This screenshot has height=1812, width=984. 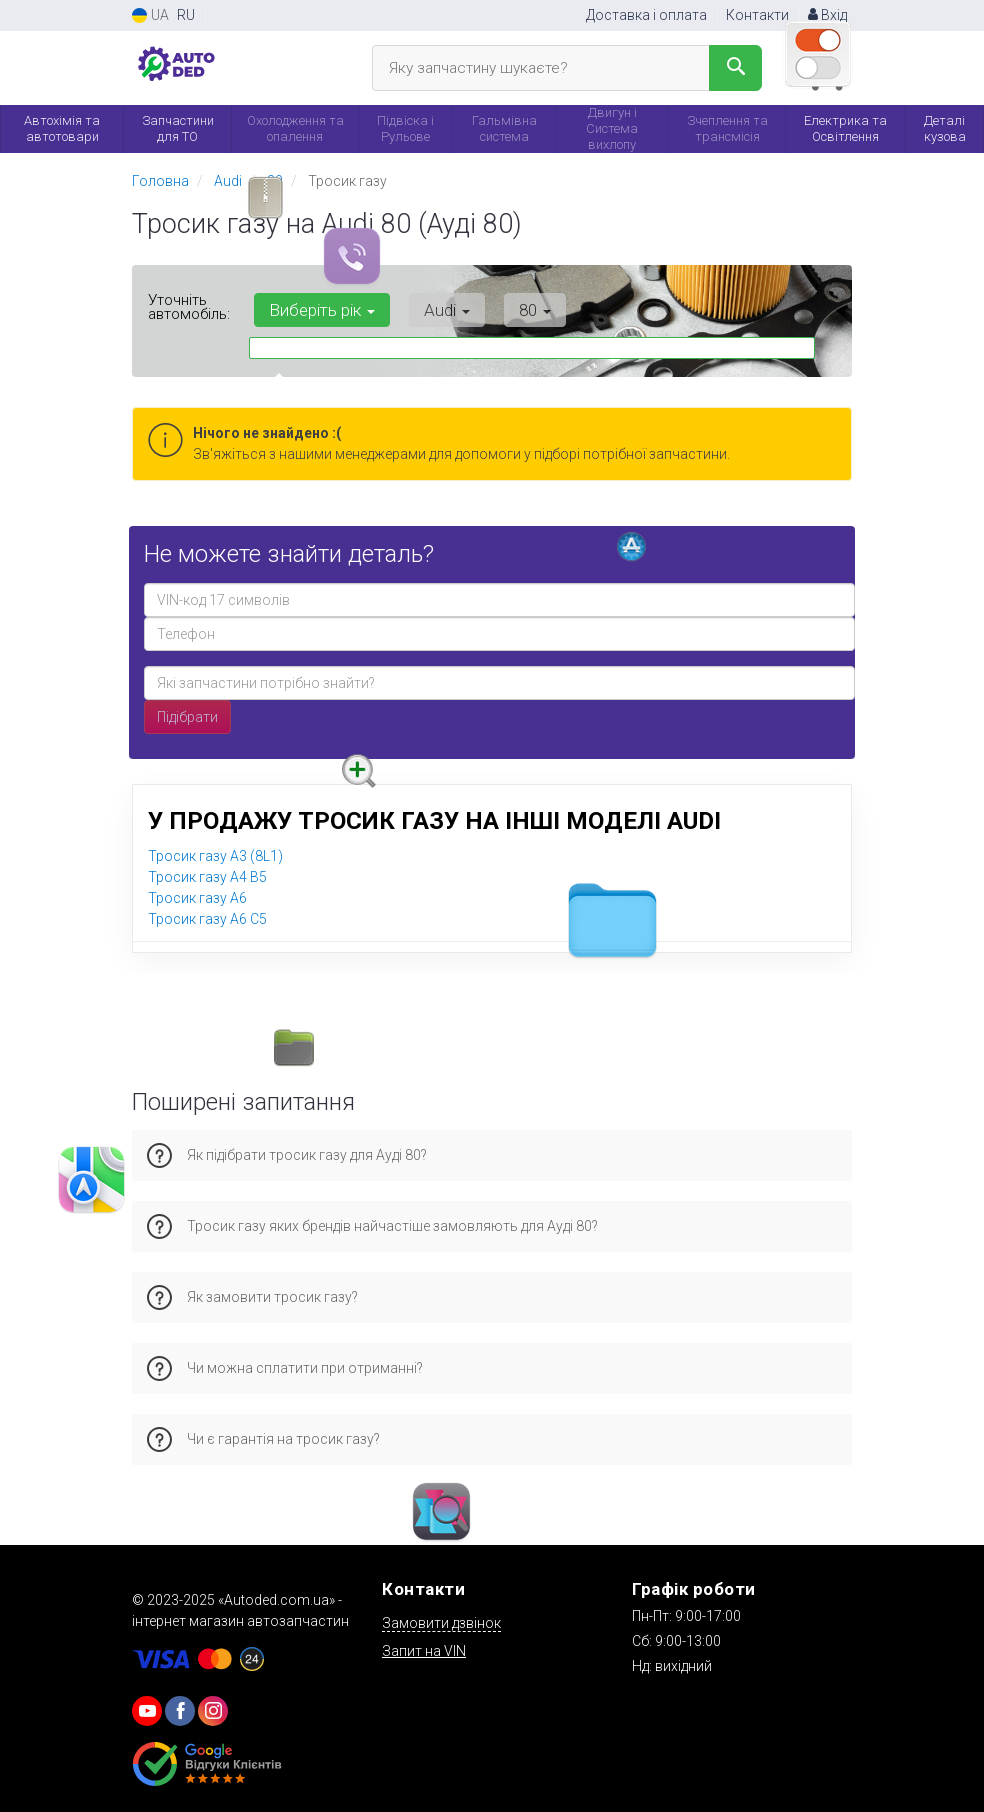 What do you see at coordinates (294, 1047) in the screenshot?
I see `indicates a valid drop target for dragging files` at bounding box center [294, 1047].